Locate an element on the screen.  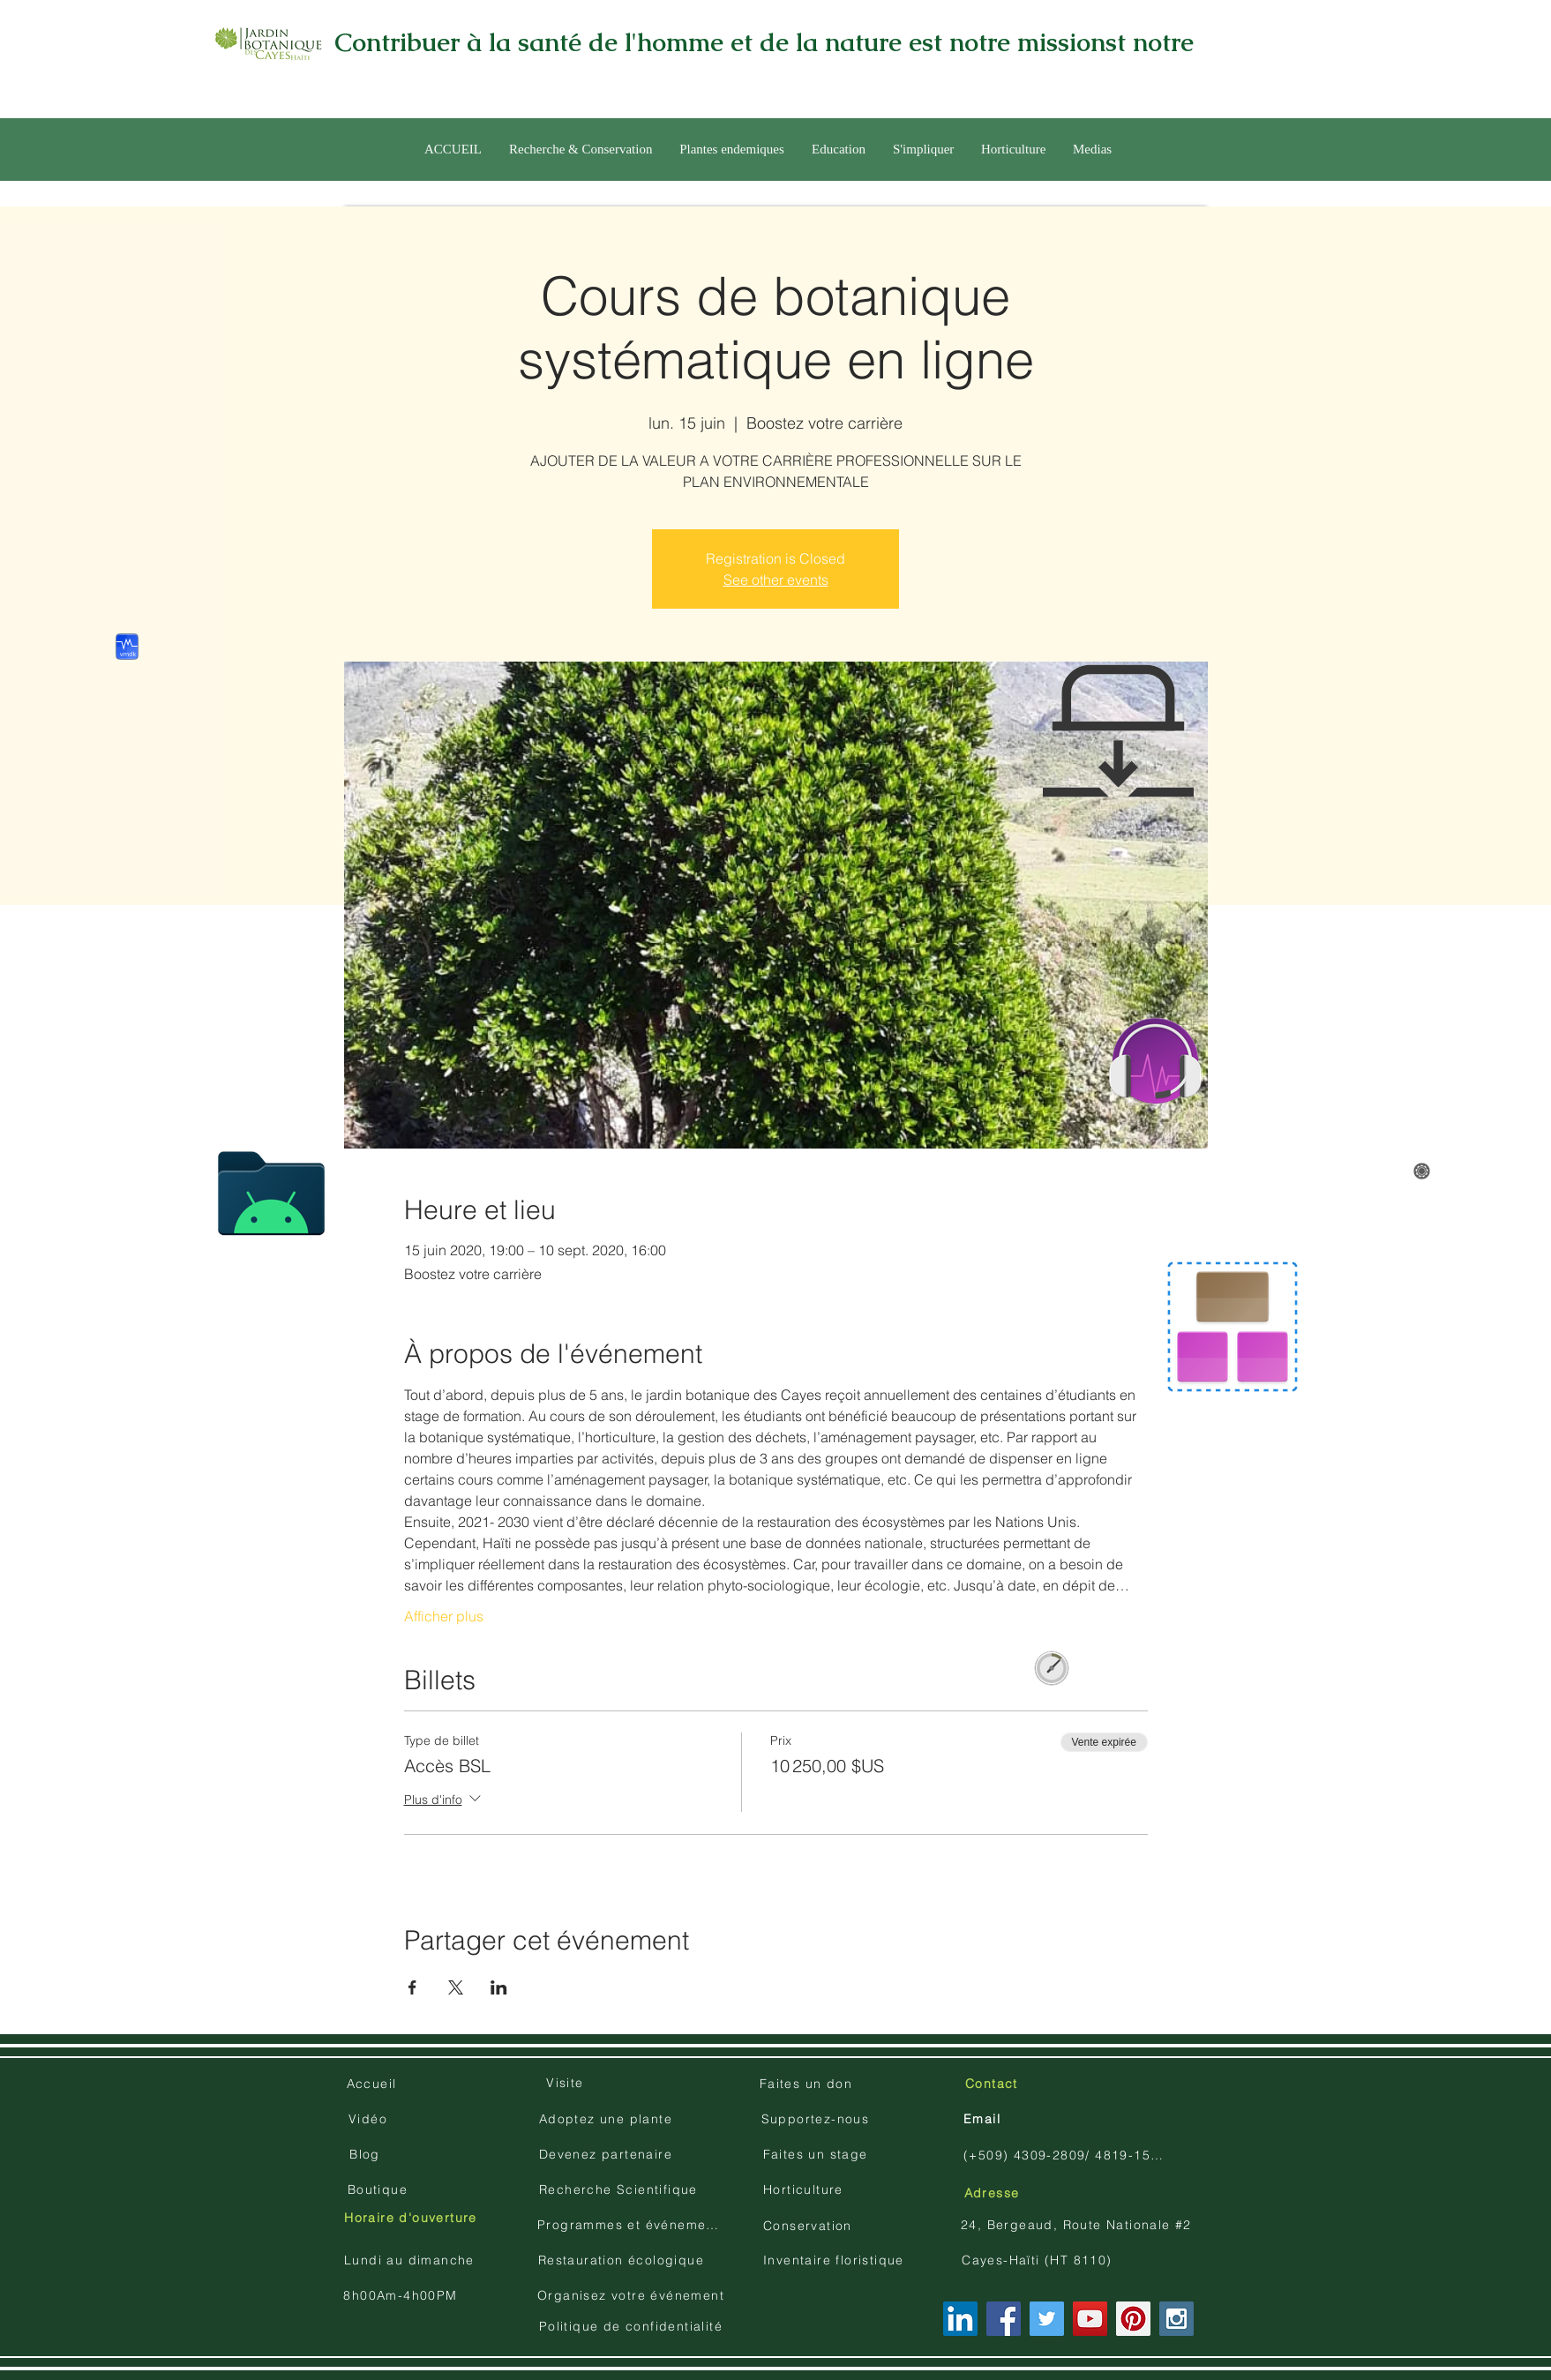
select all items in the current view is located at coordinates (1233, 1327).